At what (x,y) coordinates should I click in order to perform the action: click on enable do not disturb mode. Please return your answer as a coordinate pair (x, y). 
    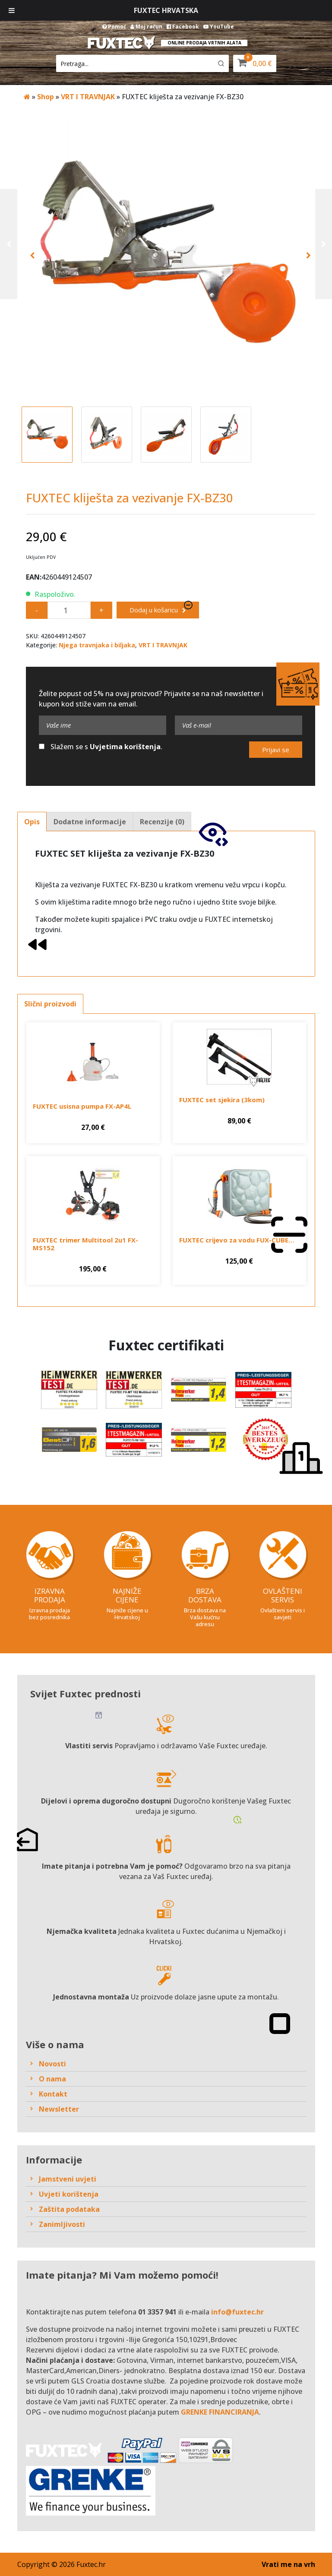
    Looking at the image, I should click on (188, 605).